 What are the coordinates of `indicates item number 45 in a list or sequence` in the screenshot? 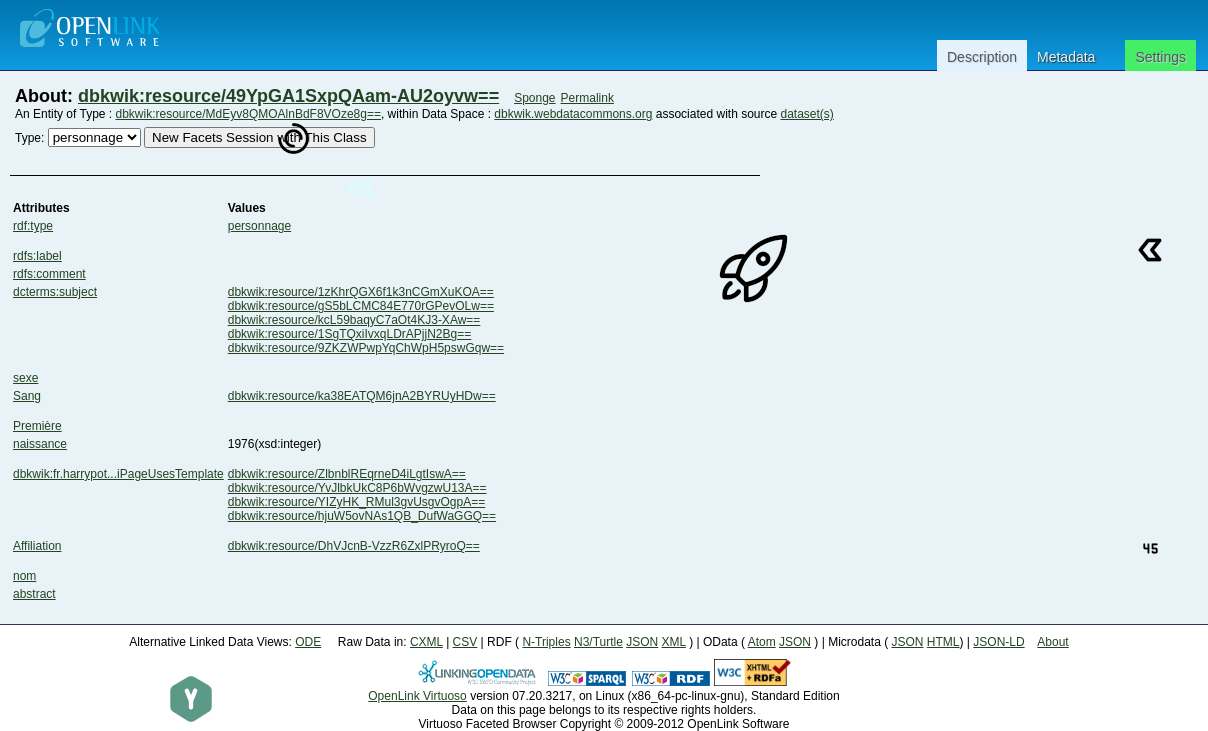 It's located at (1150, 548).